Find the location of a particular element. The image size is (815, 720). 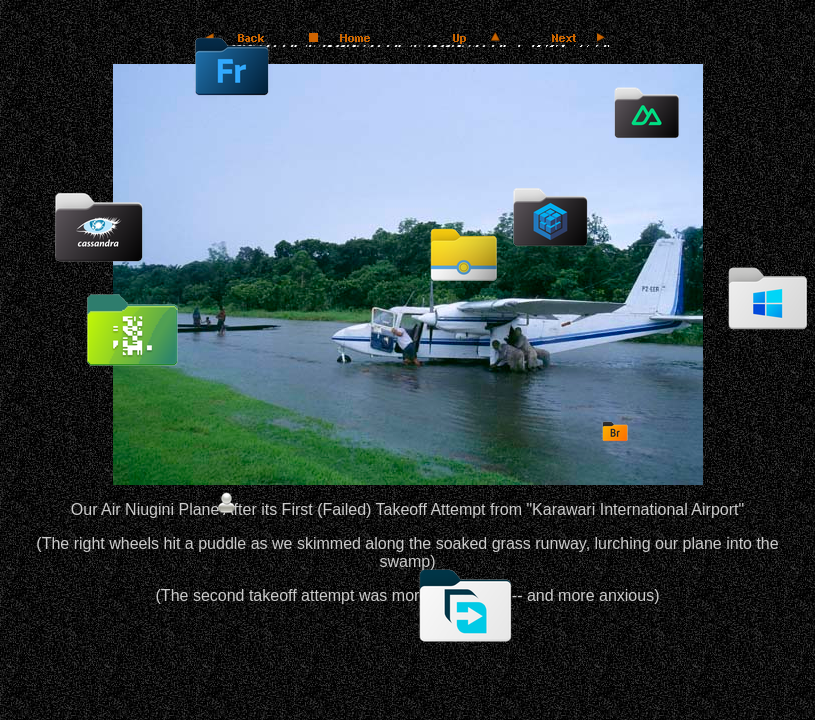

open Cassandra database project folder is located at coordinates (98, 229).